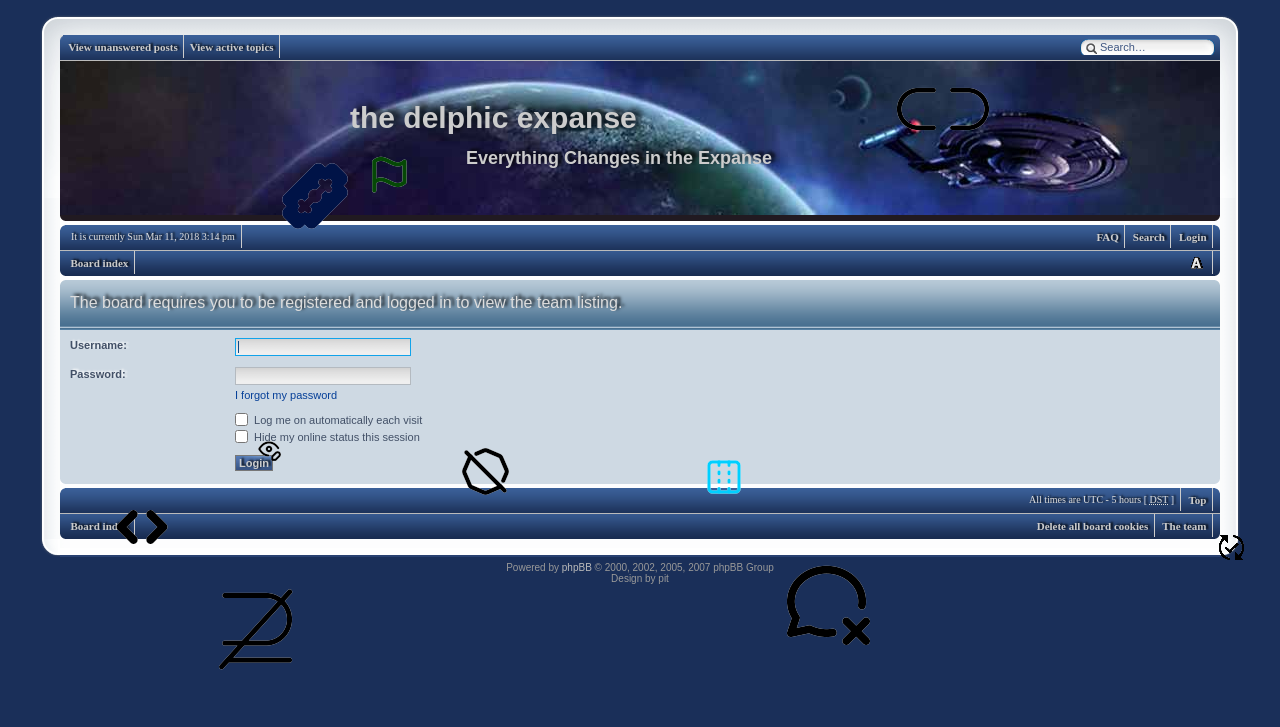 This screenshot has height=727, width=1280. Describe the element at coordinates (142, 527) in the screenshot. I see `adjust horizontal positioning` at that location.